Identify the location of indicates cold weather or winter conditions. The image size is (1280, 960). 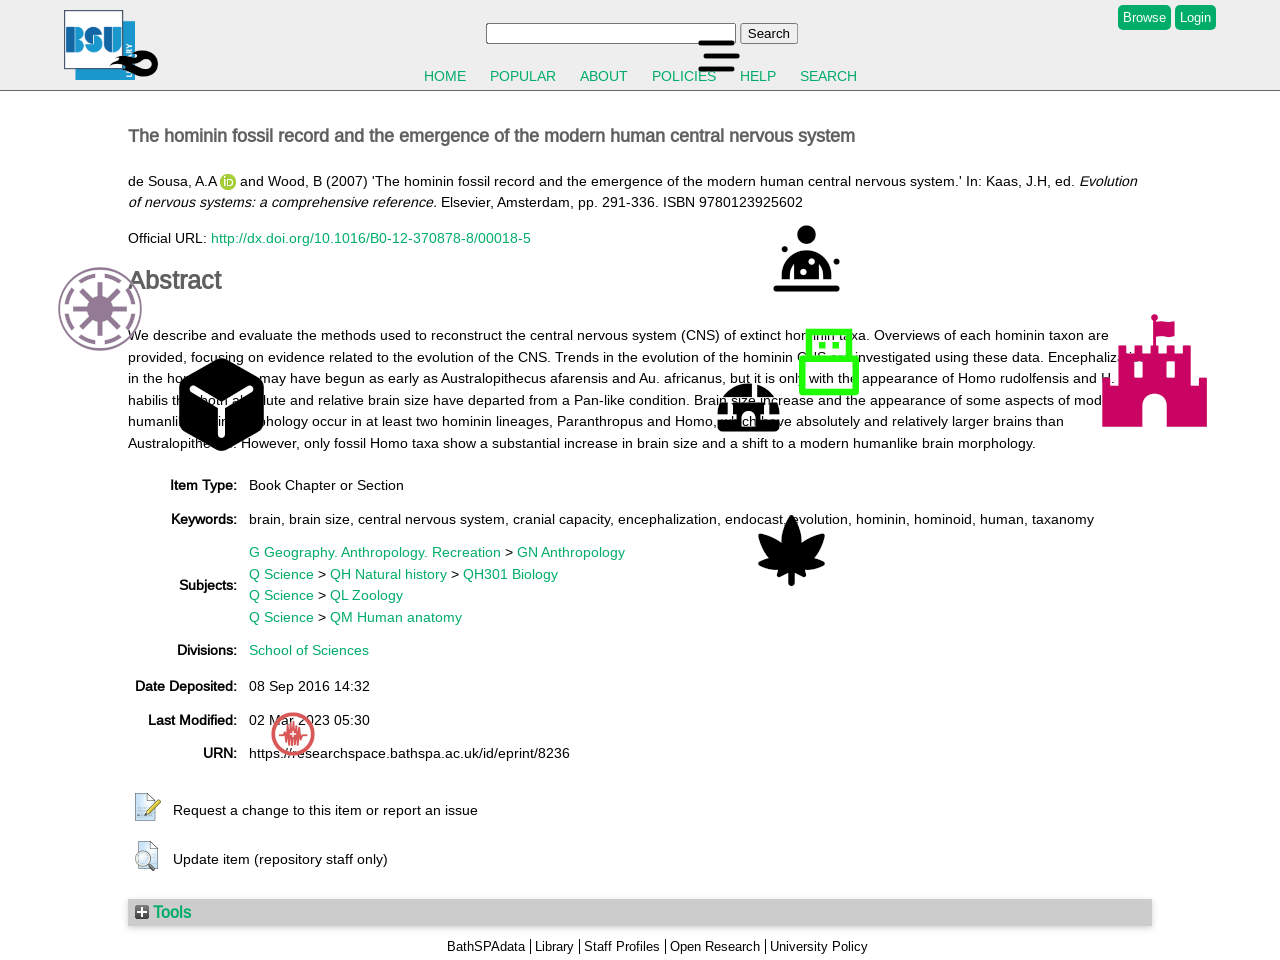
(748, 407).